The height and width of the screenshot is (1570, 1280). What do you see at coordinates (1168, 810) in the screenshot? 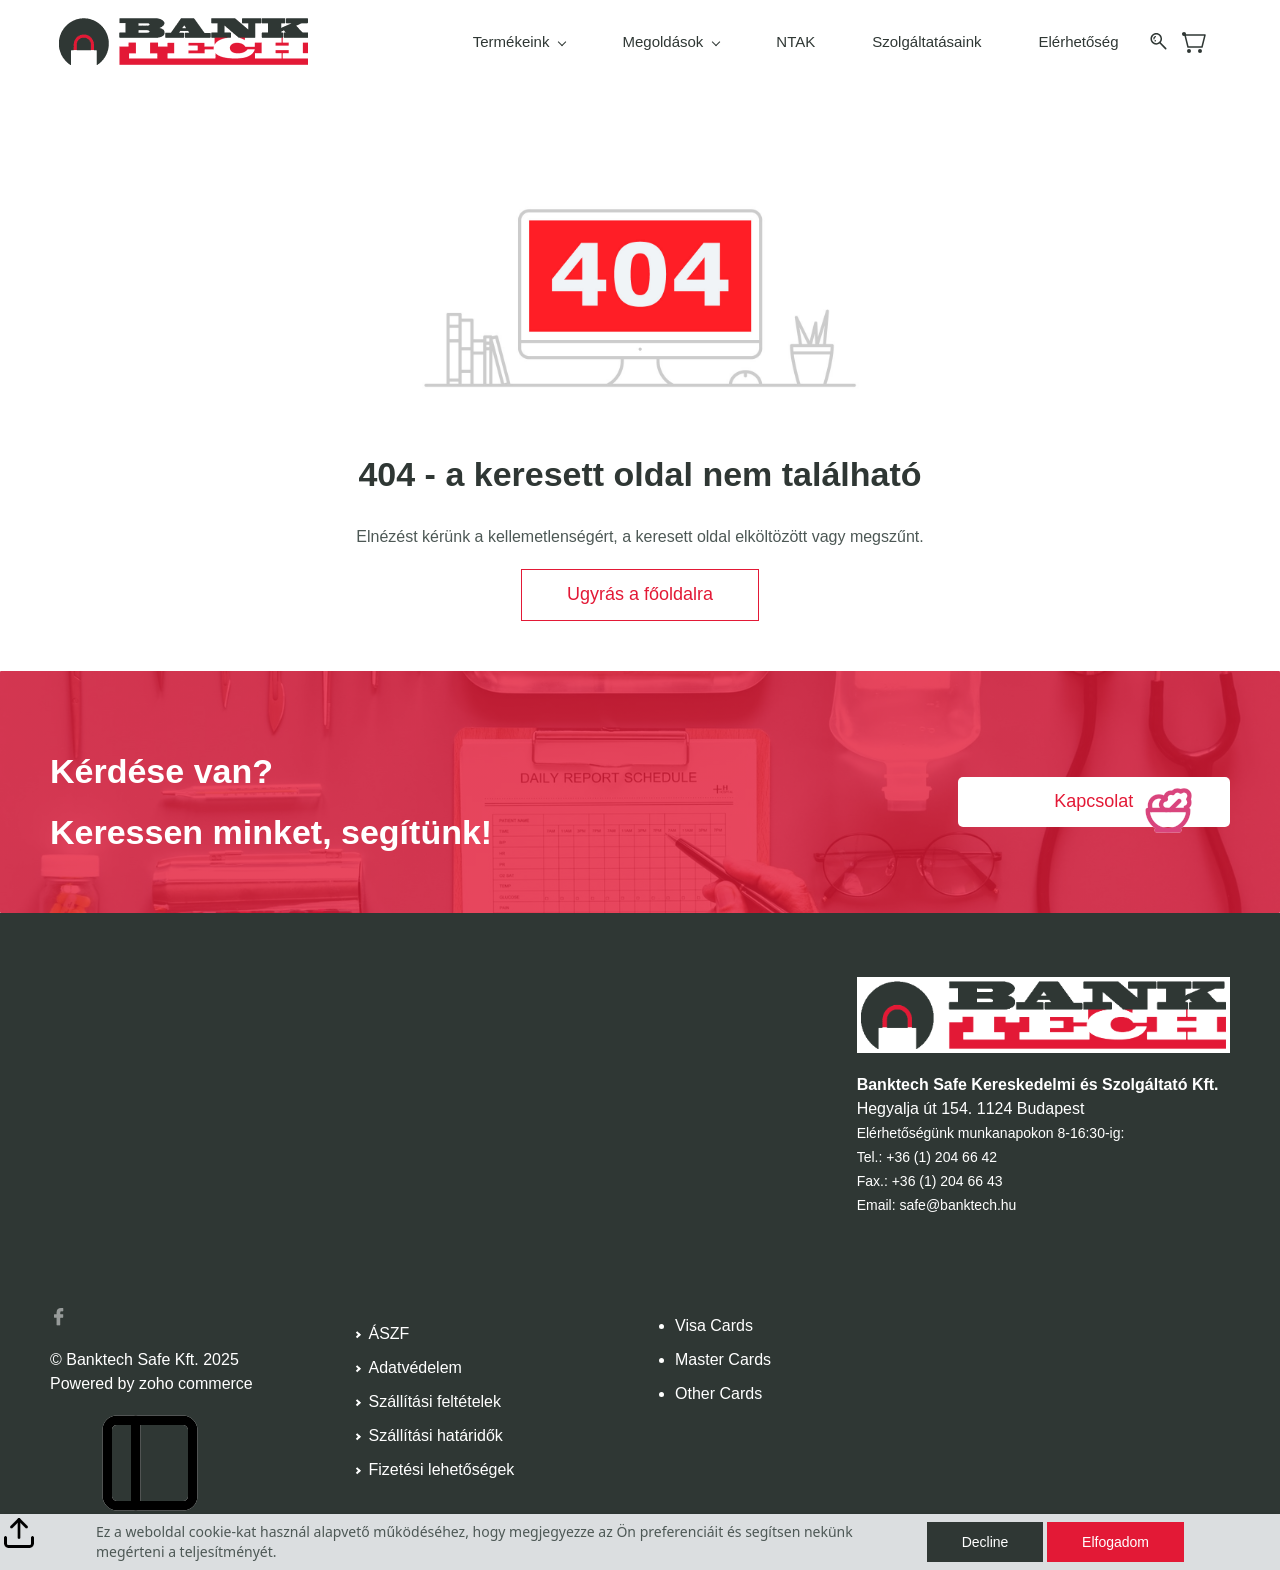
I see `browse healthy food options` at bounding box center [1168, 810].